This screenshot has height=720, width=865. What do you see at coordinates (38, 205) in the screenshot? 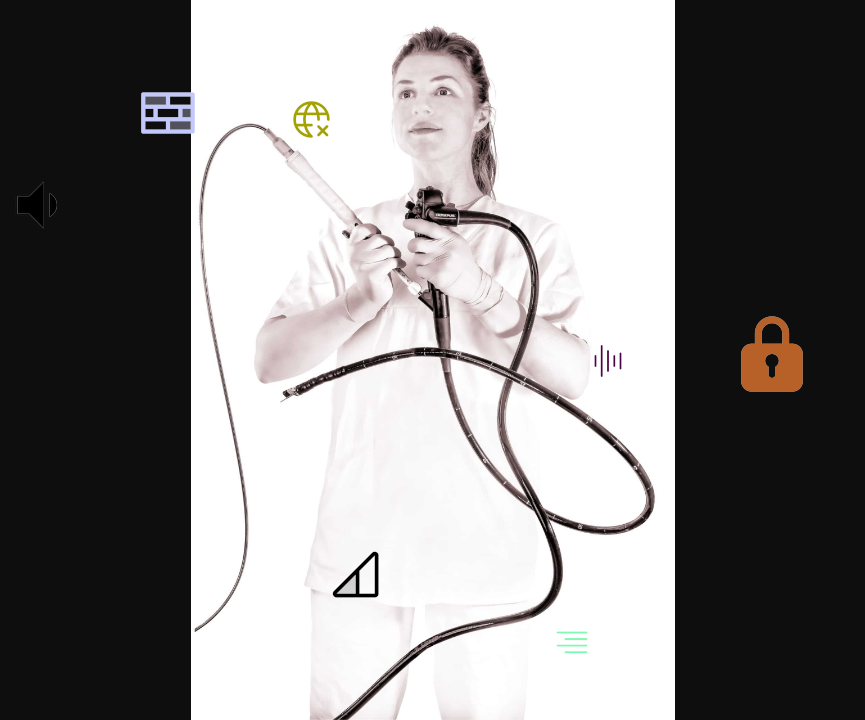
I see `decrease audio volume` at bounding box center [38, 205].